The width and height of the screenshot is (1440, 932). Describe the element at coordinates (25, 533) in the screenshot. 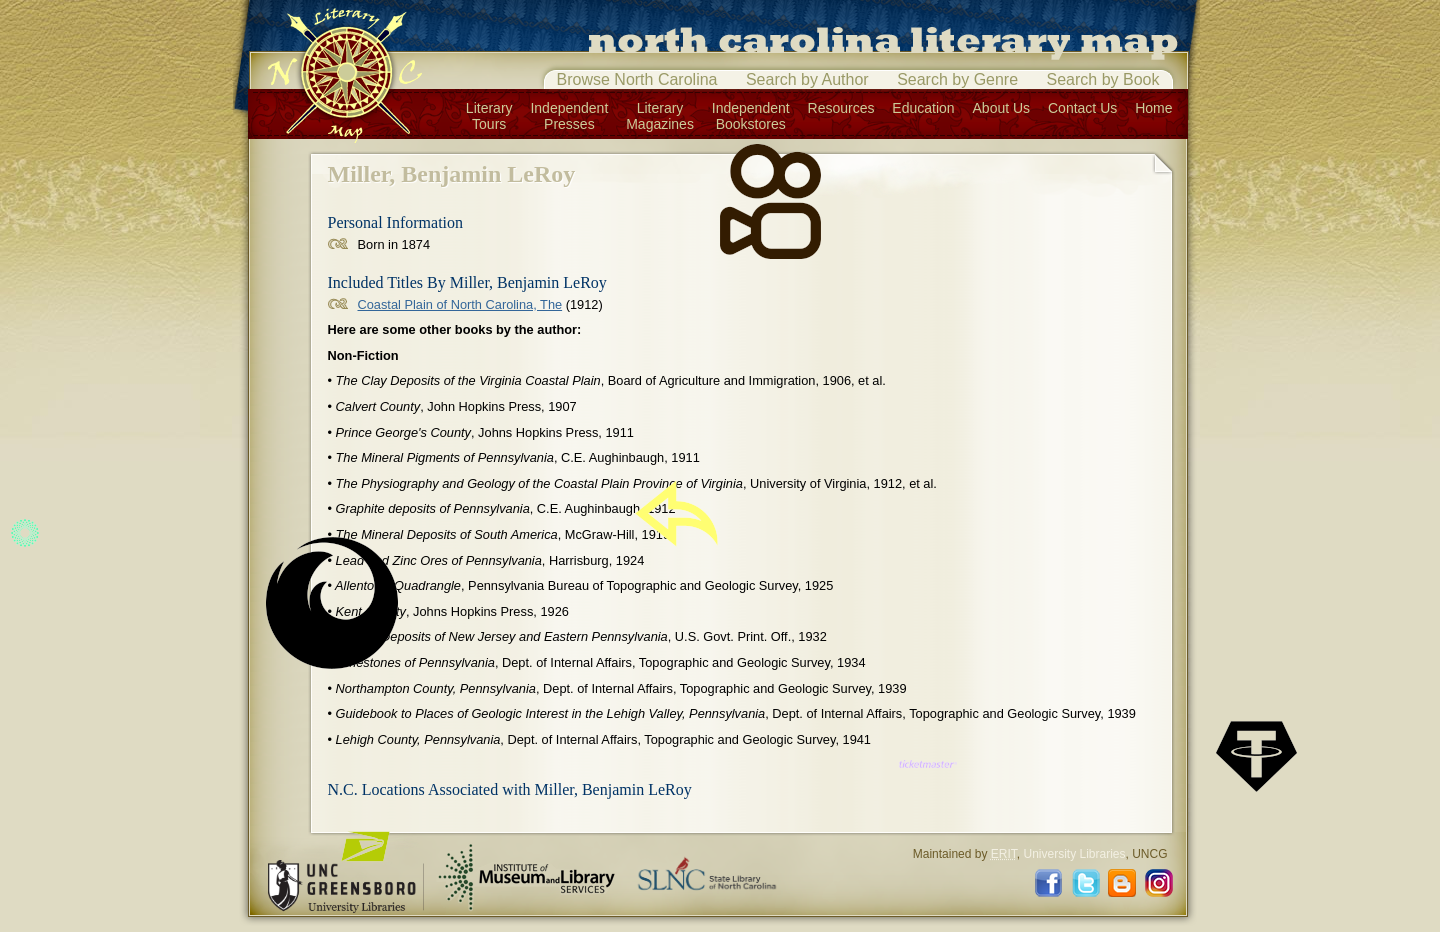

I see `link to figshare research repository` at that location.